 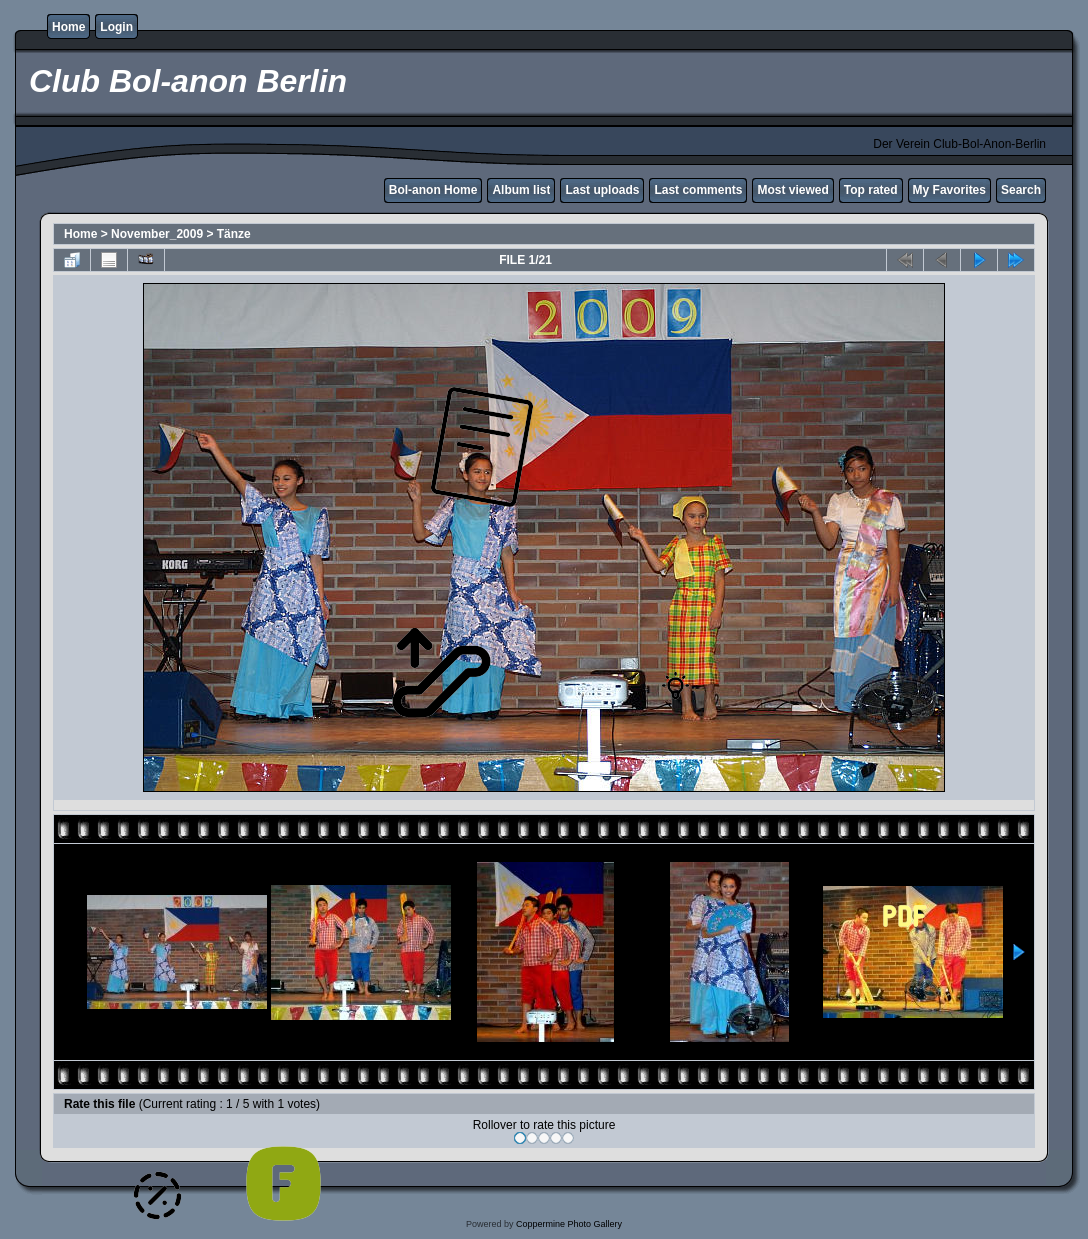 I want to click on view tips or suggestions, so click(x=675, y=685).